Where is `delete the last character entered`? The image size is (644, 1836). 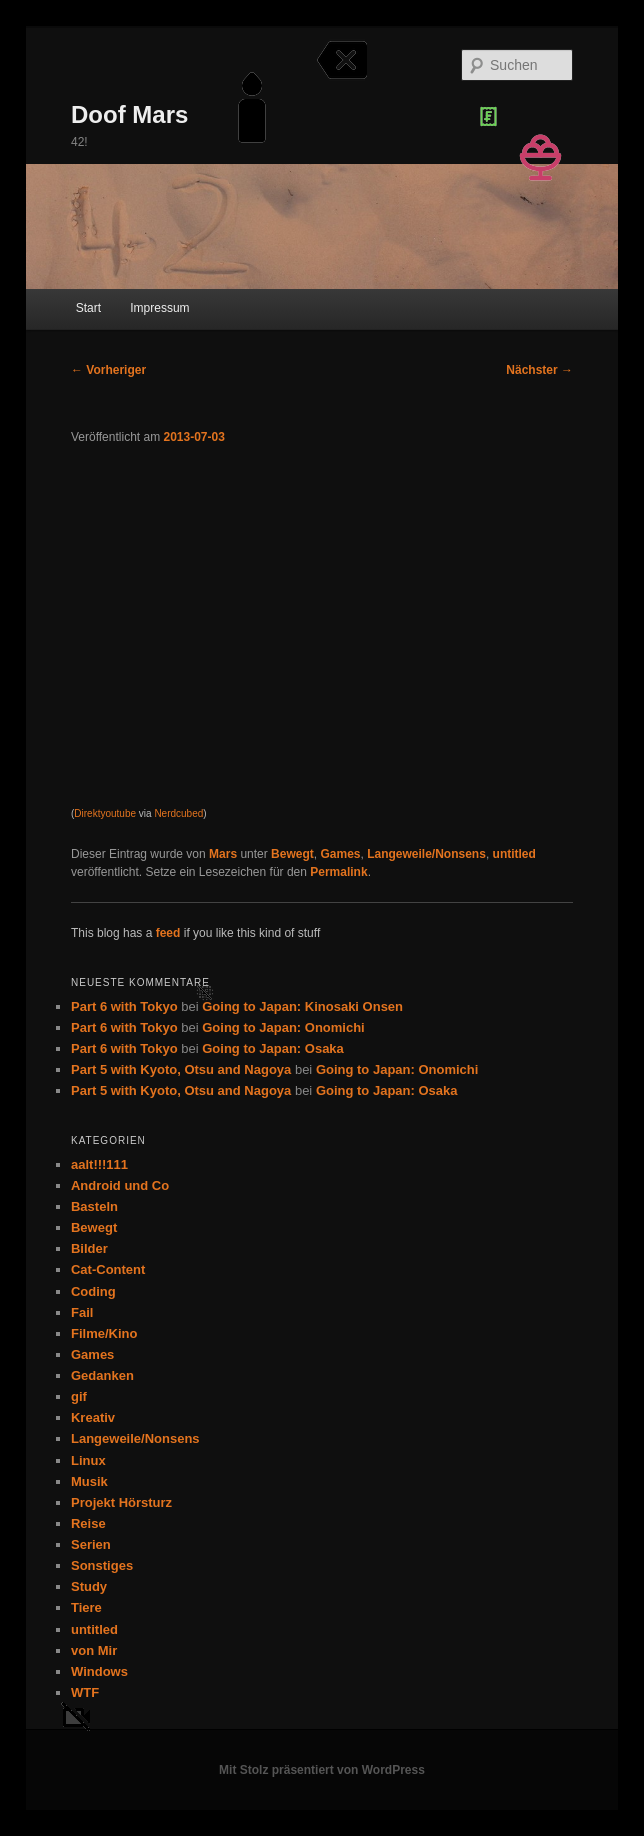 delete the last character entered is located at coordinates (342, 60).